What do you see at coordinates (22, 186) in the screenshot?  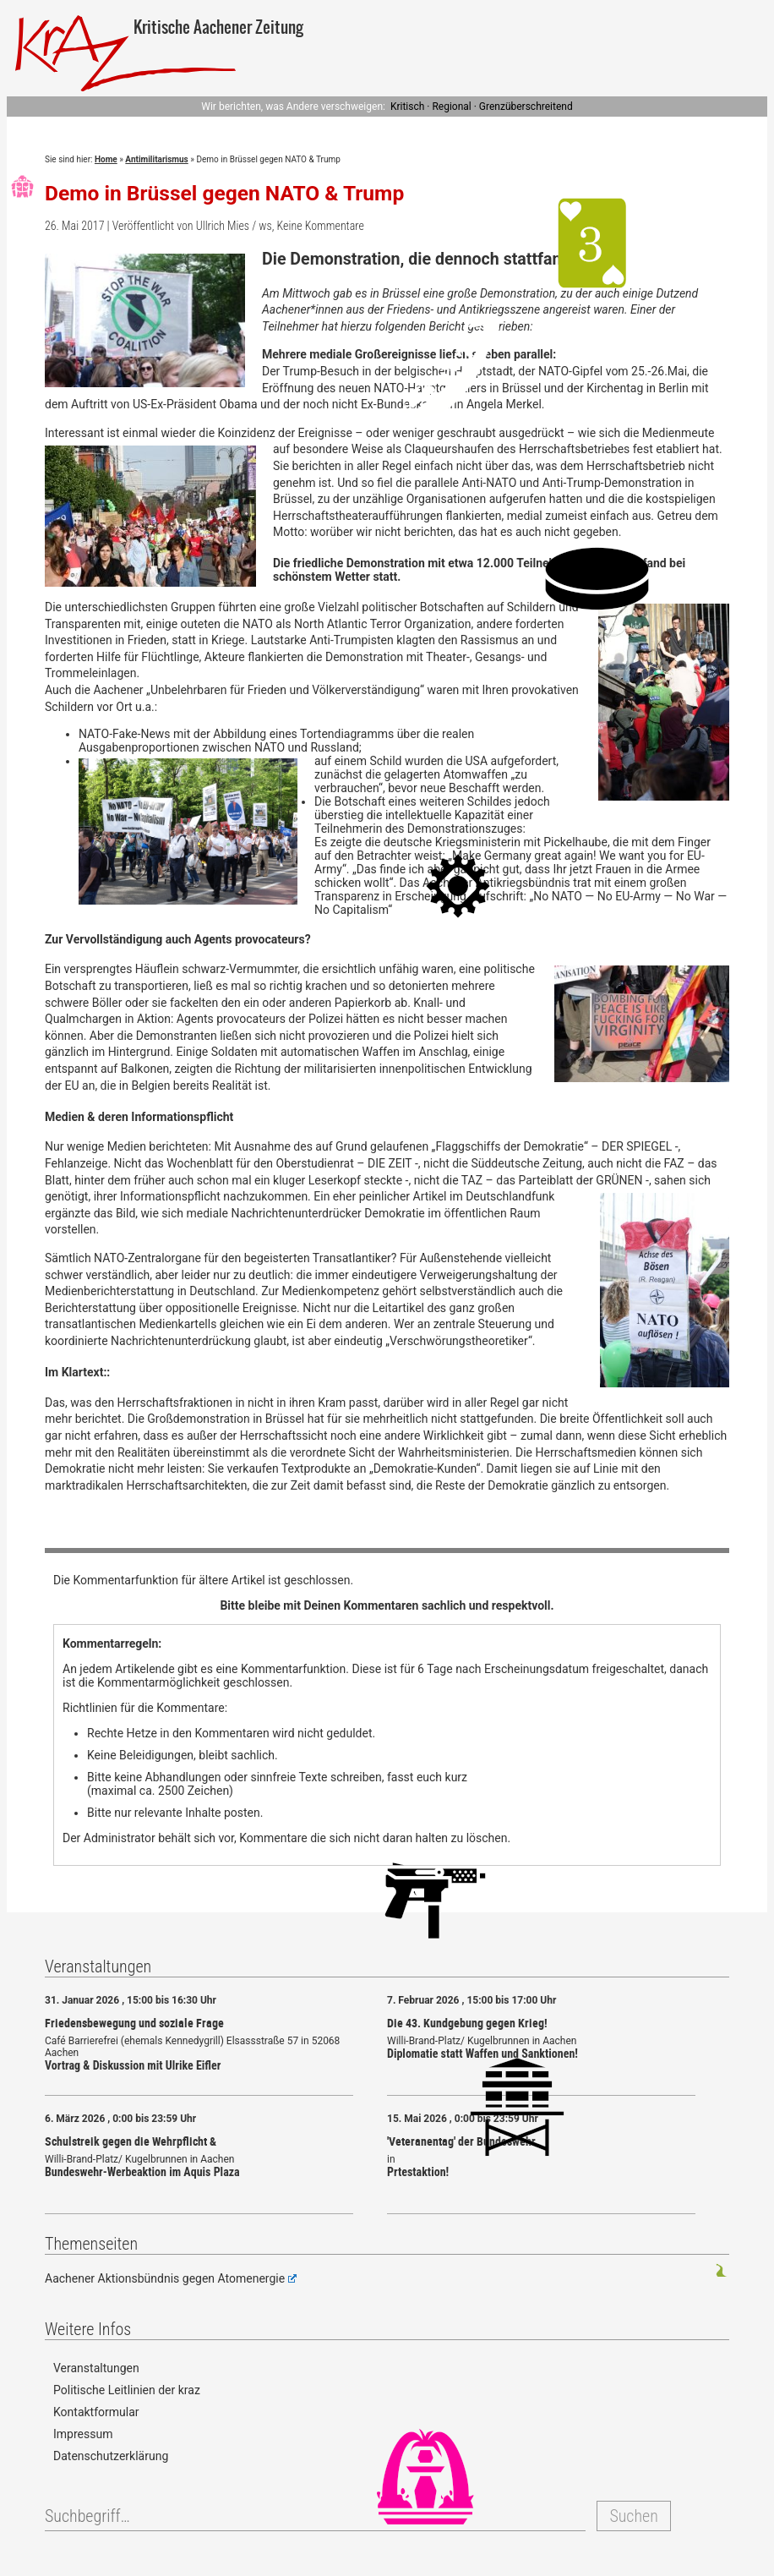 I see `summon or deploy a rock golem unit` at bounding box center [22, 186].